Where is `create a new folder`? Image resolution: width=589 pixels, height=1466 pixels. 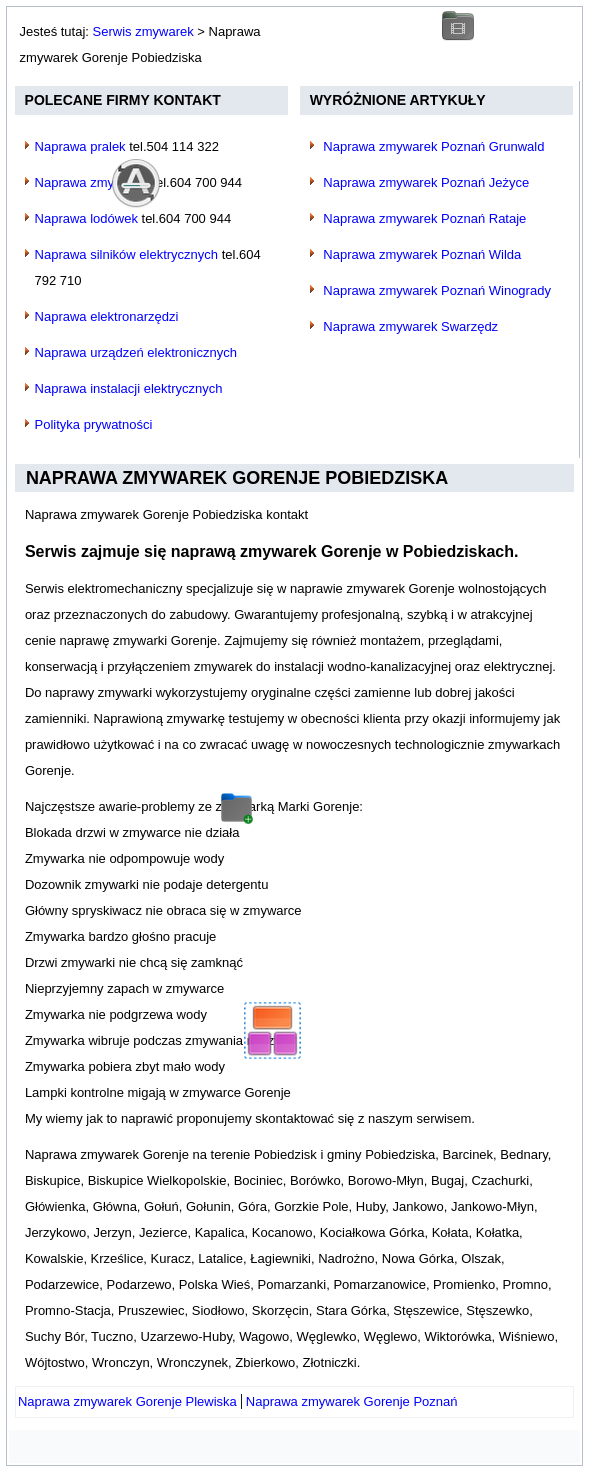 create a new folder is located at coordinates (236, 807).